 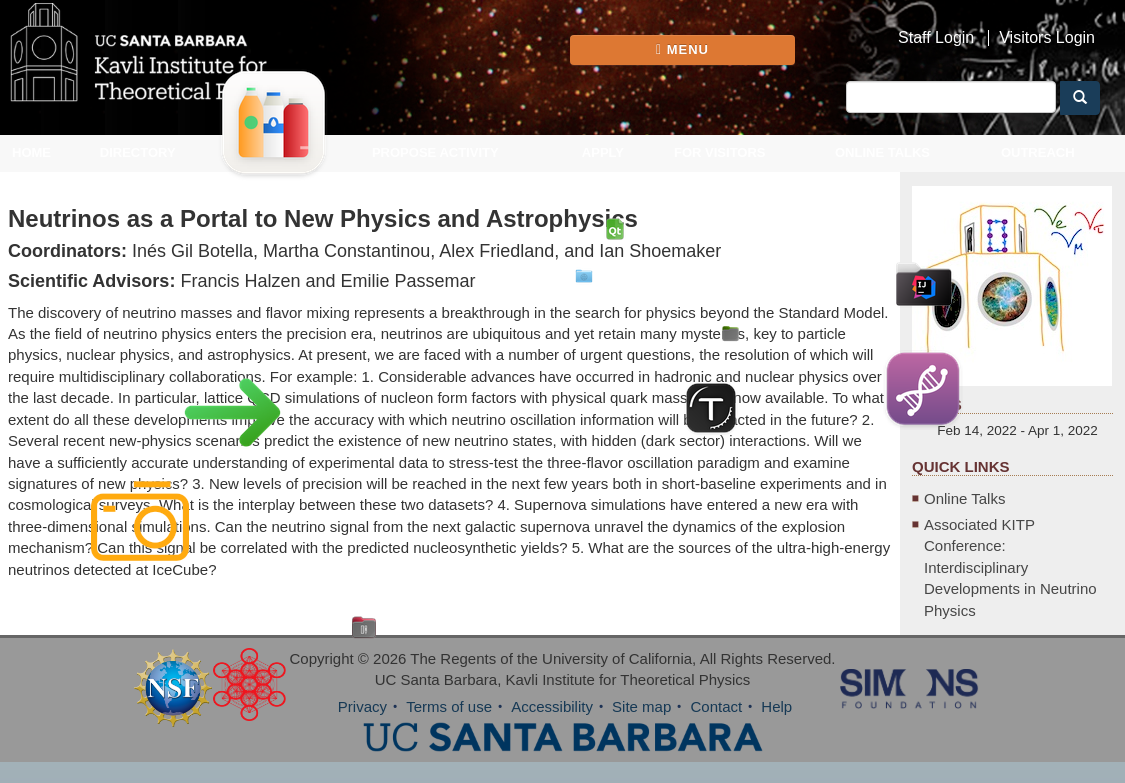 I want to click on open templates folder, so click(x=364, y=627).